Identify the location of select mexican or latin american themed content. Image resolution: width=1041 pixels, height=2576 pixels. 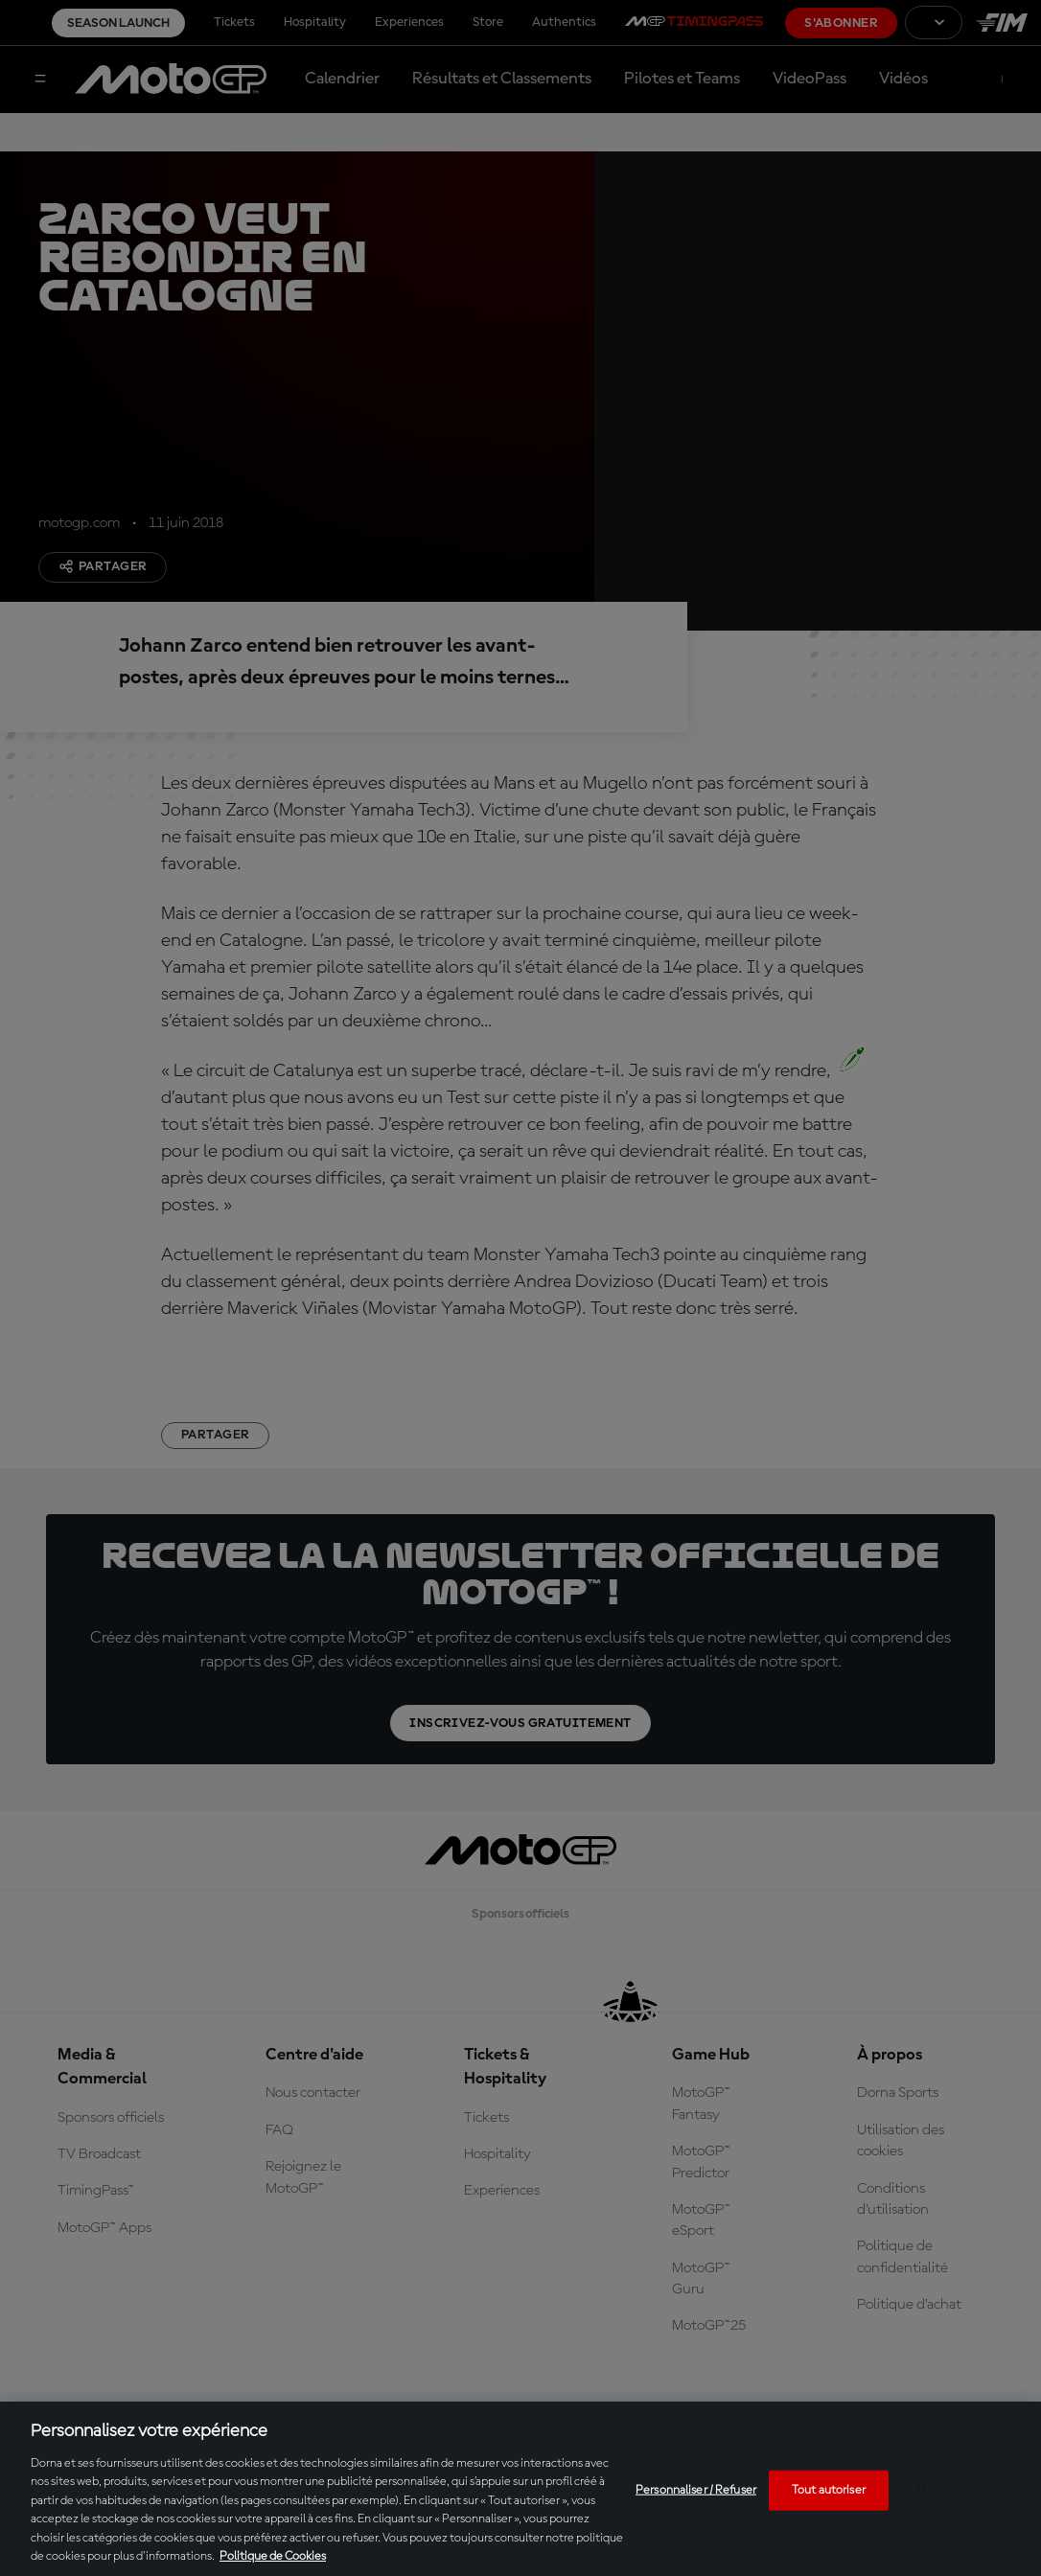
(630, 2001).